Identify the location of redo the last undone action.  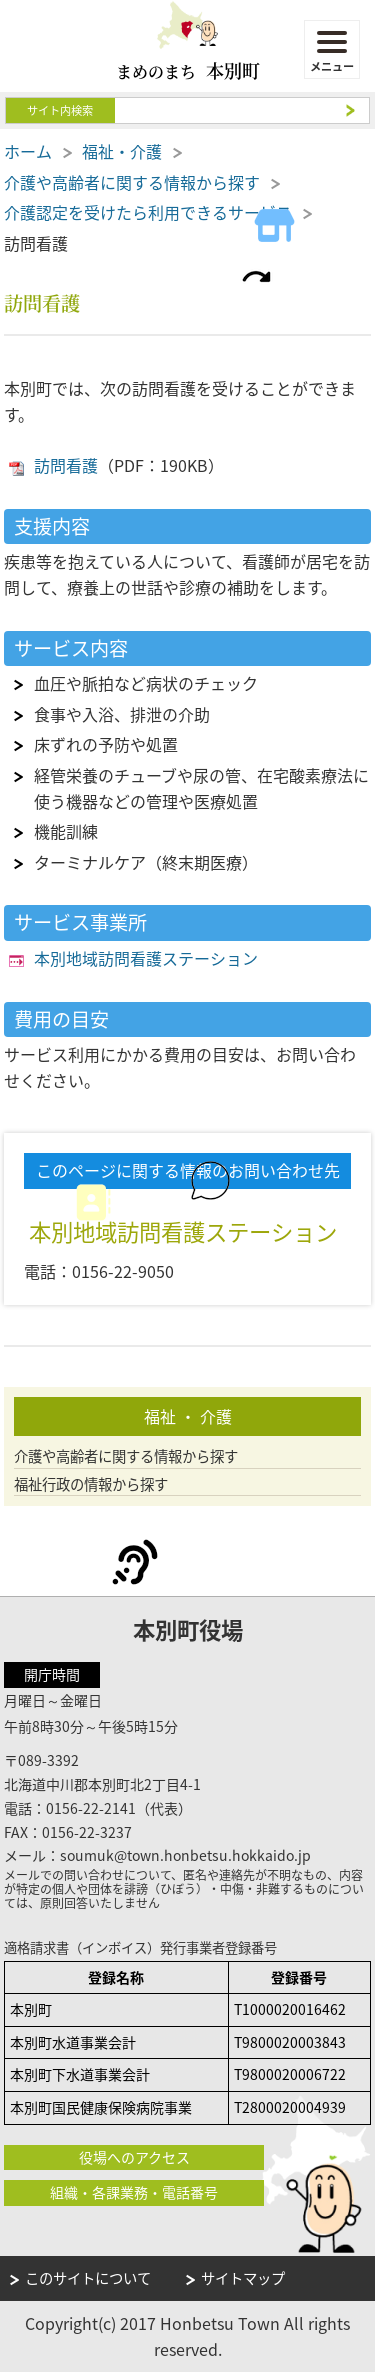
(256, 276).